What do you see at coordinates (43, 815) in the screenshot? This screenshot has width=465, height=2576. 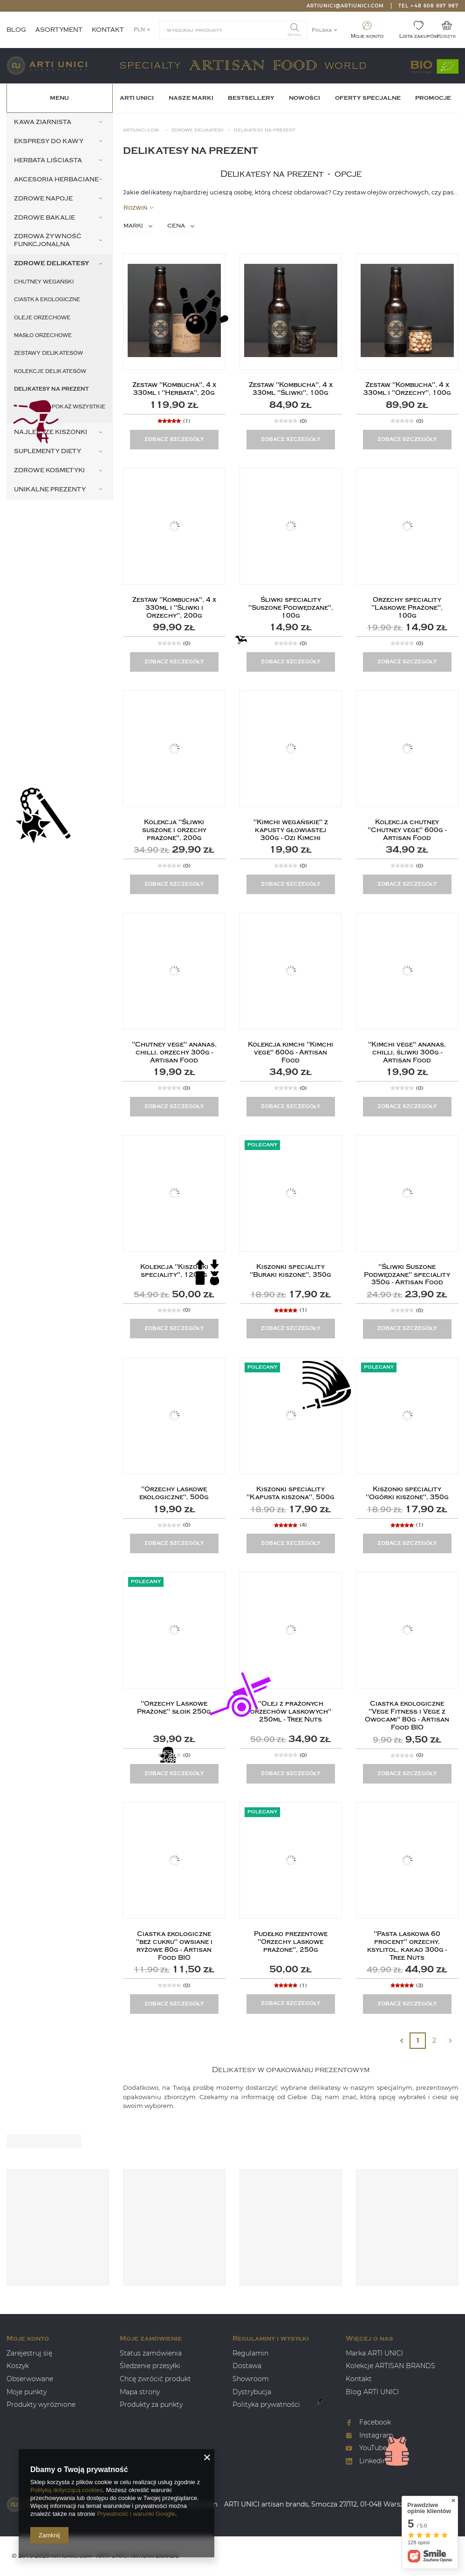 I see `select flail weapon in game inventory` at bounding box center [43, 815].